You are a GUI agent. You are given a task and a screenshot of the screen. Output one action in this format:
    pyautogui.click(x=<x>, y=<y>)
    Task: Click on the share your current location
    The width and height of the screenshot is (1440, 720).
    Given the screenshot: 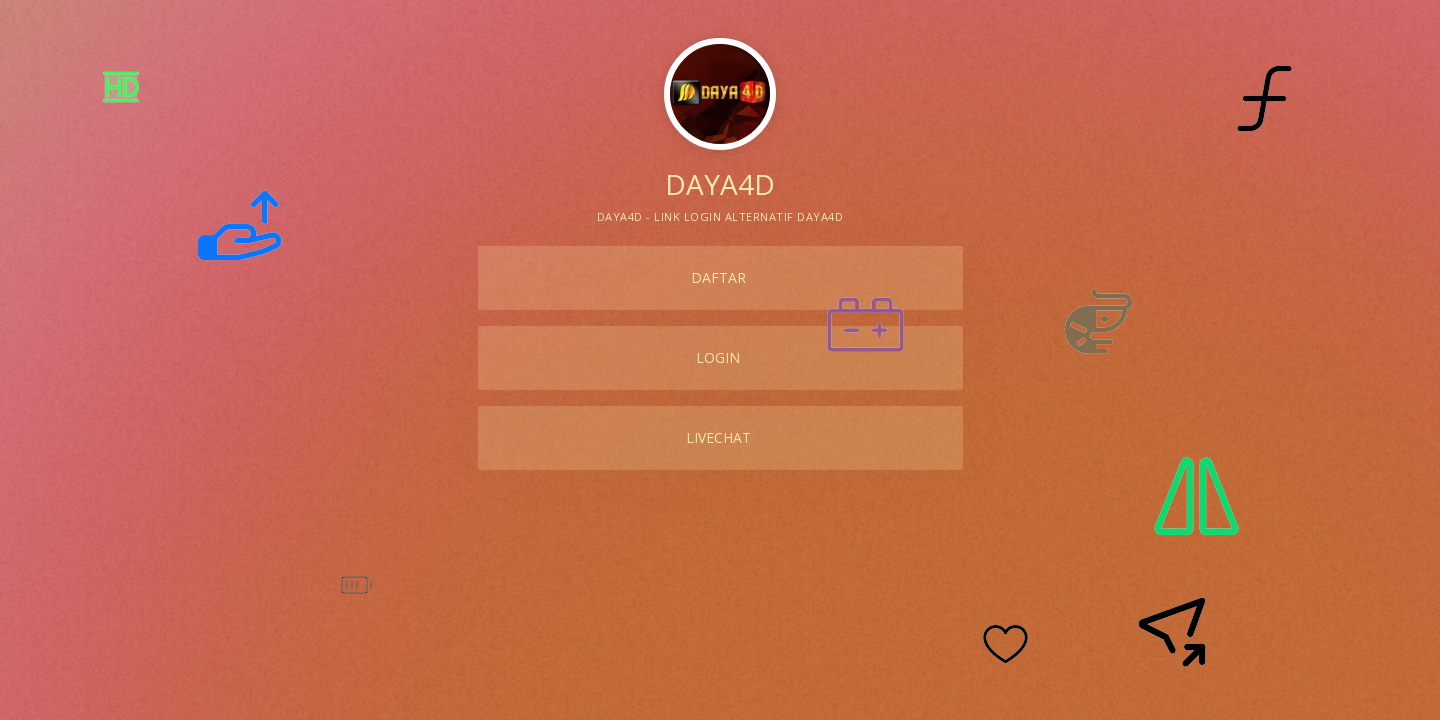 What is the action you would take?
    pyautogui.click(x=1172, y=630)
    